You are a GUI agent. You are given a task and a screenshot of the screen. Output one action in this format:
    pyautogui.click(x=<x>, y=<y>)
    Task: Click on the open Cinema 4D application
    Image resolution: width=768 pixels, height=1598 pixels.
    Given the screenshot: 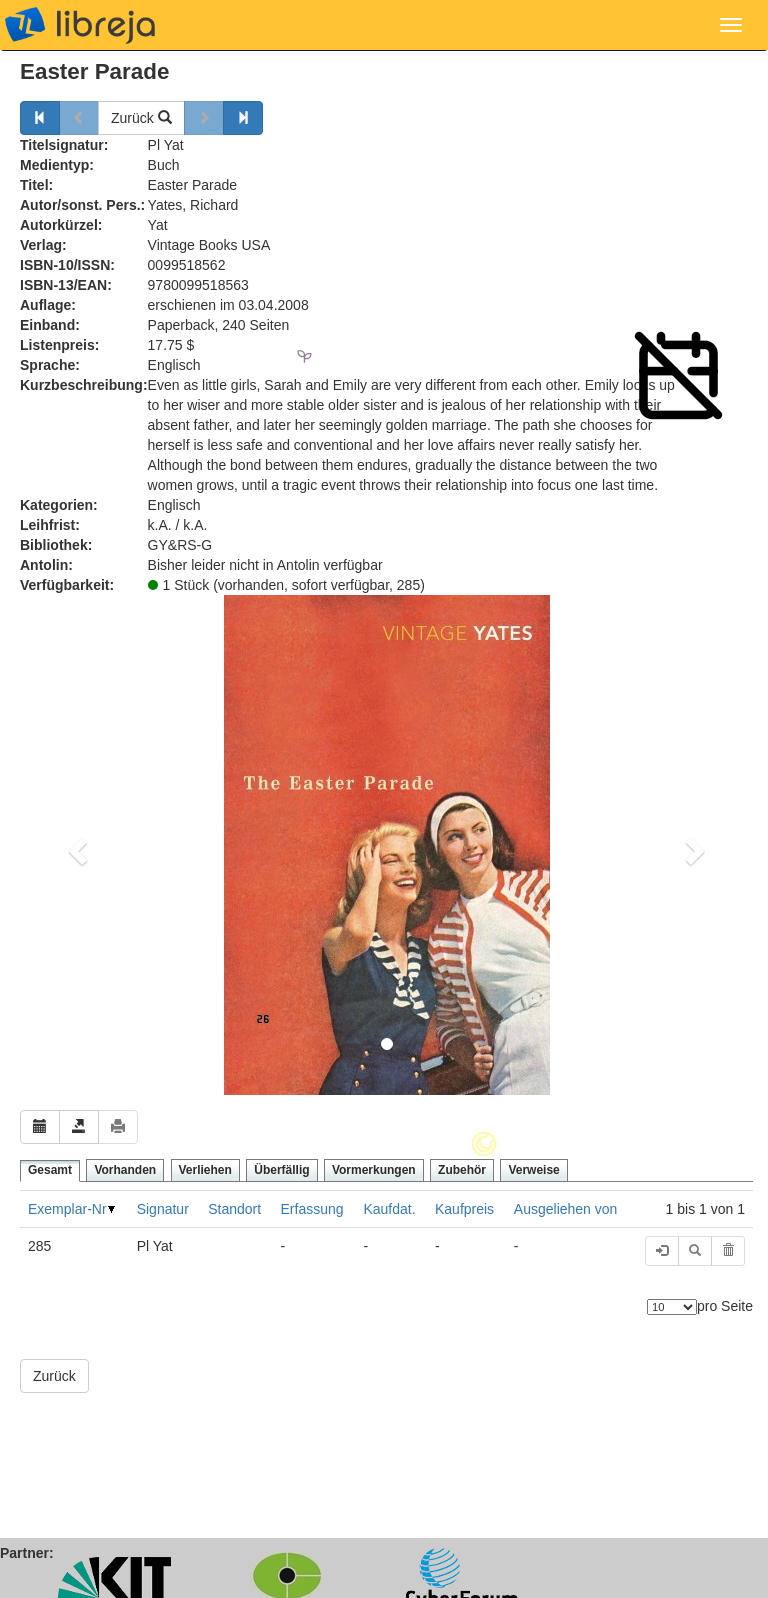 What is the action you would take?
    pyautogui.click(x=484, y=1144)
    